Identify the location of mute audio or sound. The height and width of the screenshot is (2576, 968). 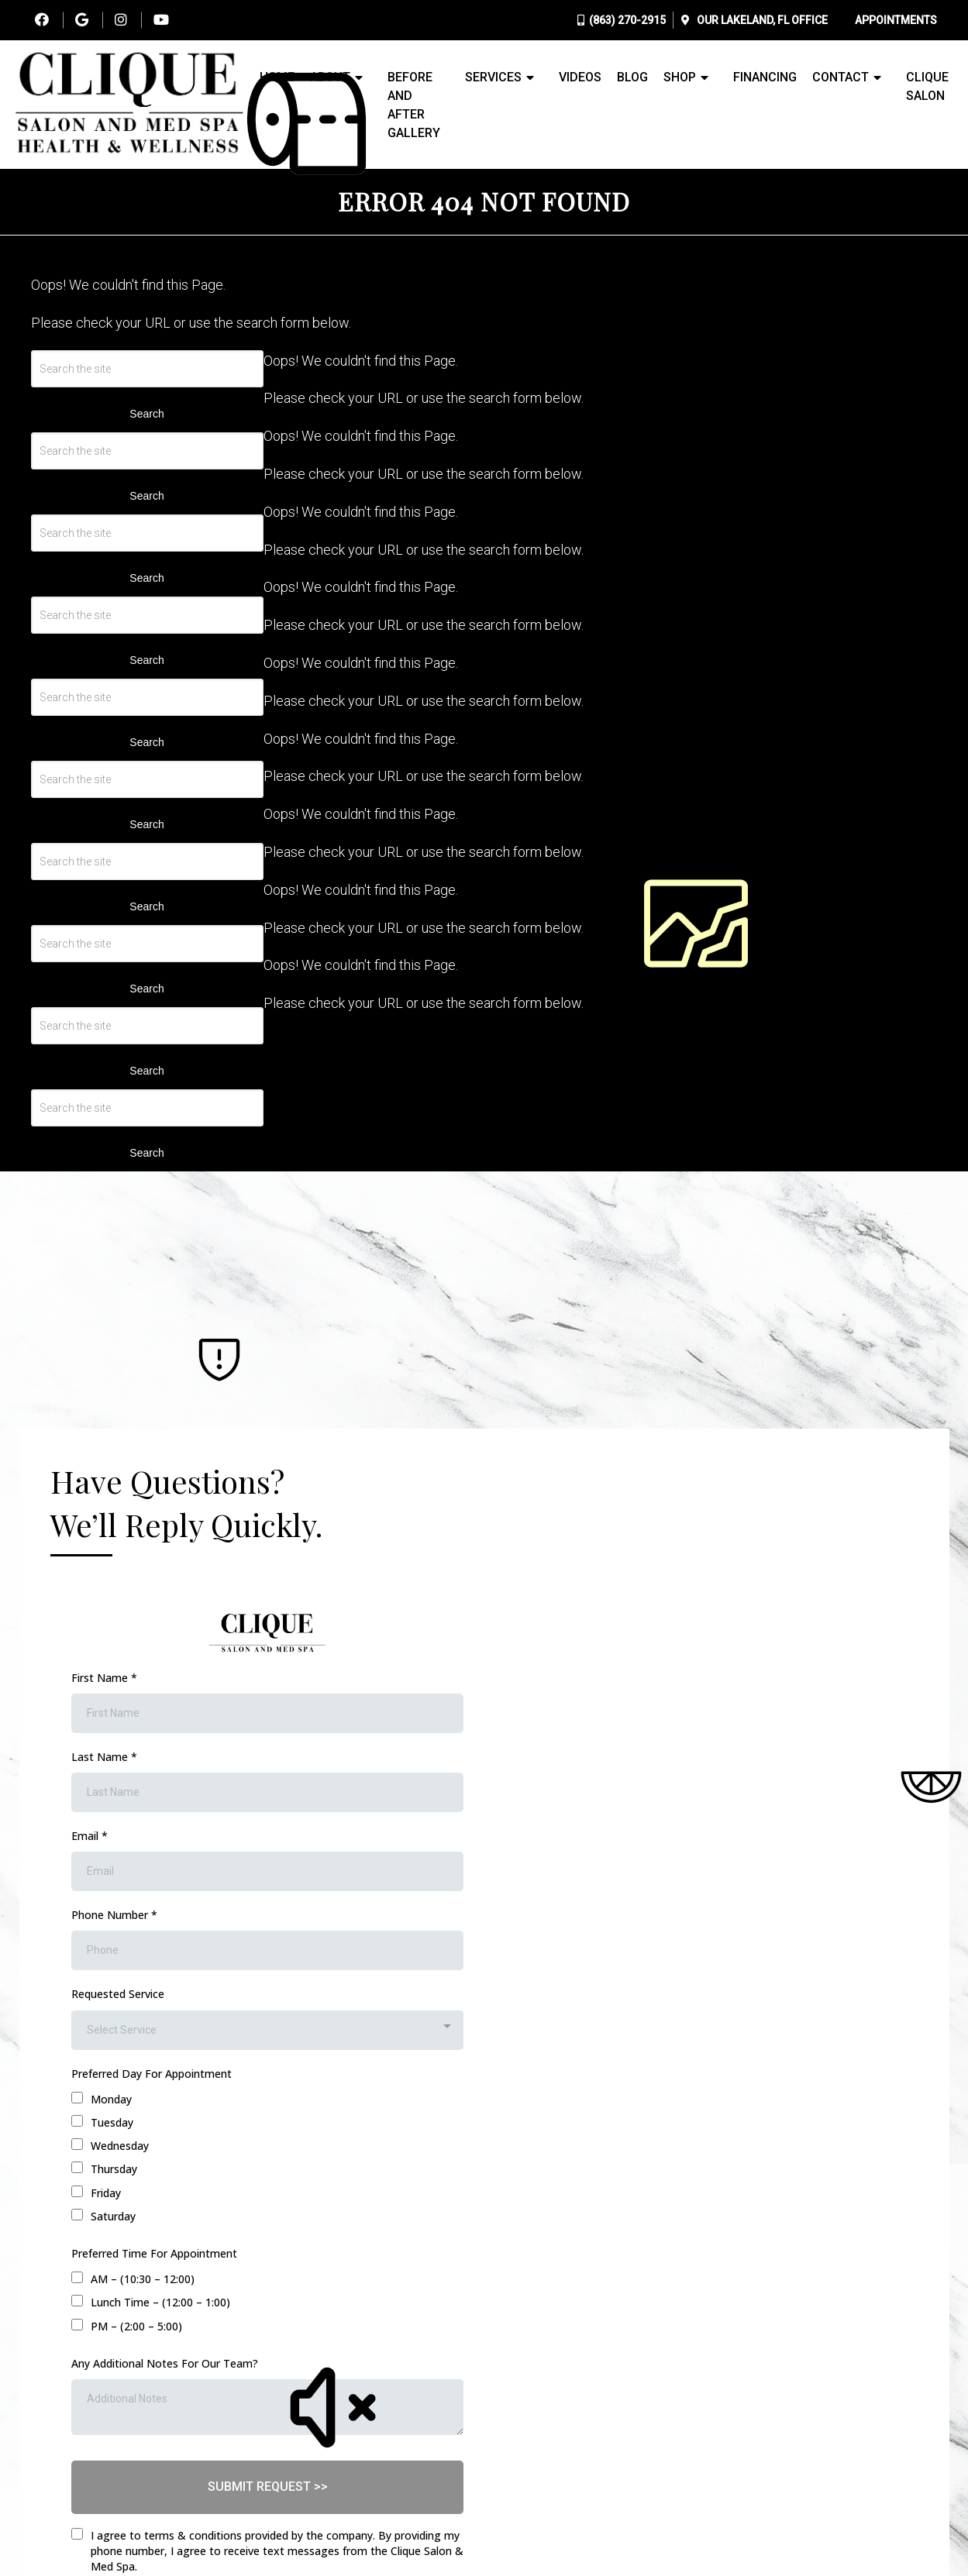
(335, 2407).